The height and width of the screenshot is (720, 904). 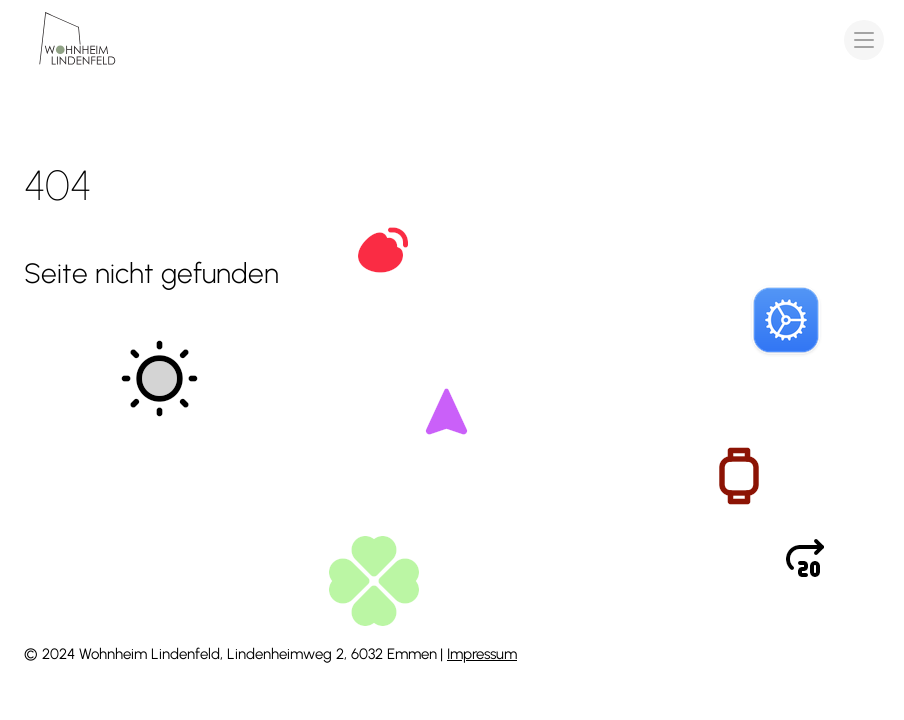 What do you see at coordinates (806, 559) in the screenshot?
I see `skip forward 20 seconds` at bounding box center [806, 559].